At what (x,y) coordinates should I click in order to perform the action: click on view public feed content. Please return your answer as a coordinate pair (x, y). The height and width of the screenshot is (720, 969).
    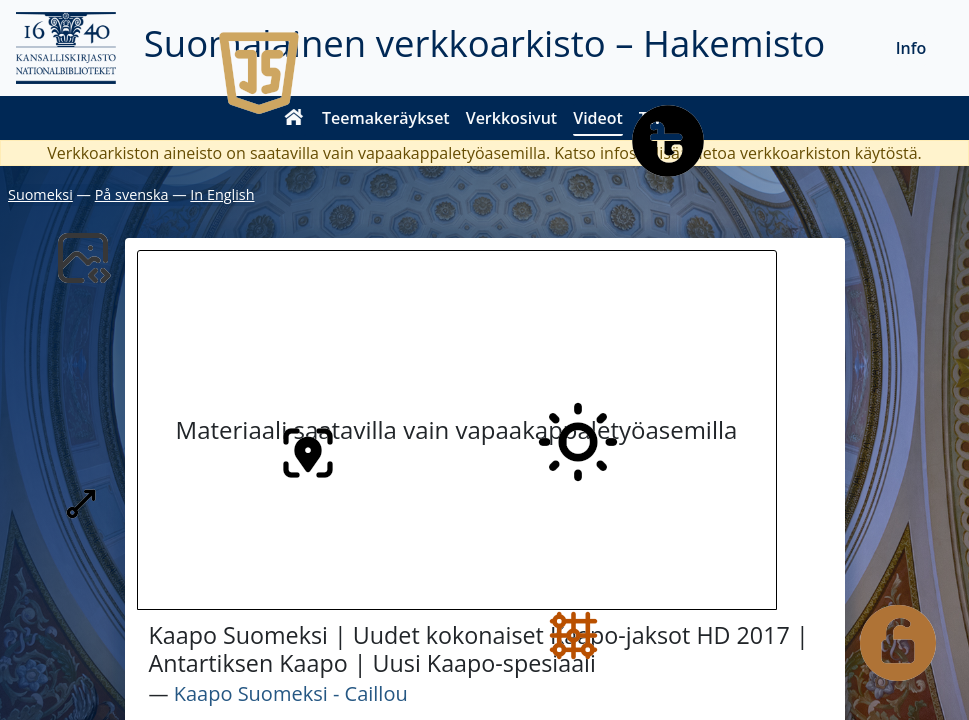
    Looking at the image, I should click on (898, 643).